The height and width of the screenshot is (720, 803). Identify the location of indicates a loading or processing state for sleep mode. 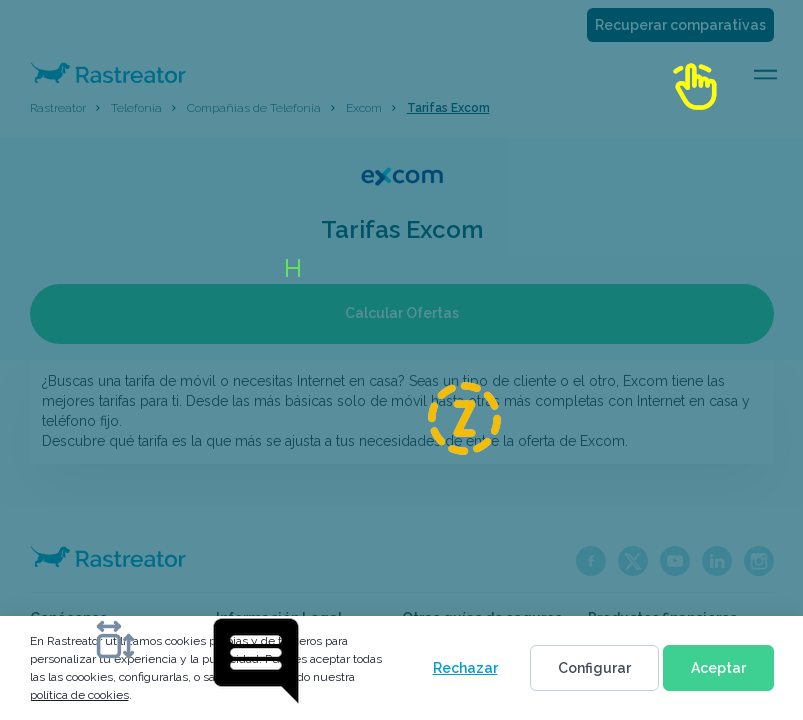
(464, 418).